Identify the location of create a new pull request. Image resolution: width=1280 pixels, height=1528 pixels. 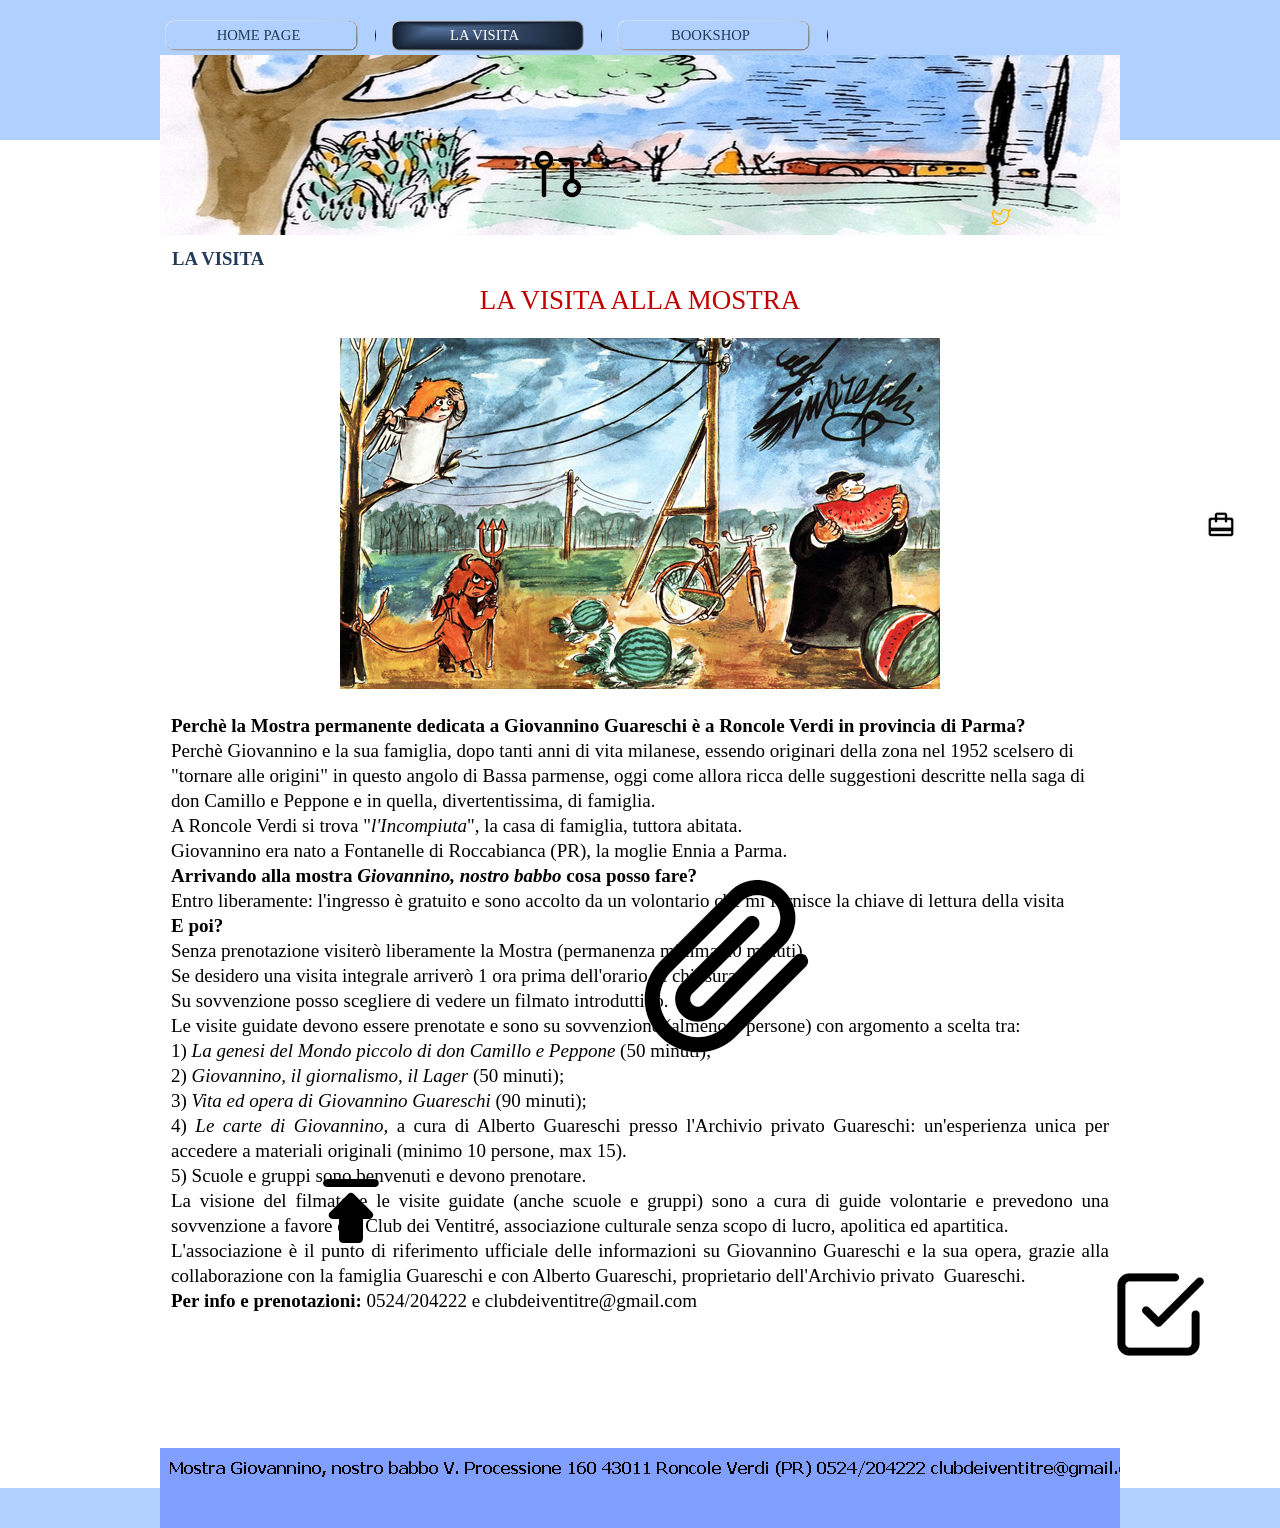
(558, 174).